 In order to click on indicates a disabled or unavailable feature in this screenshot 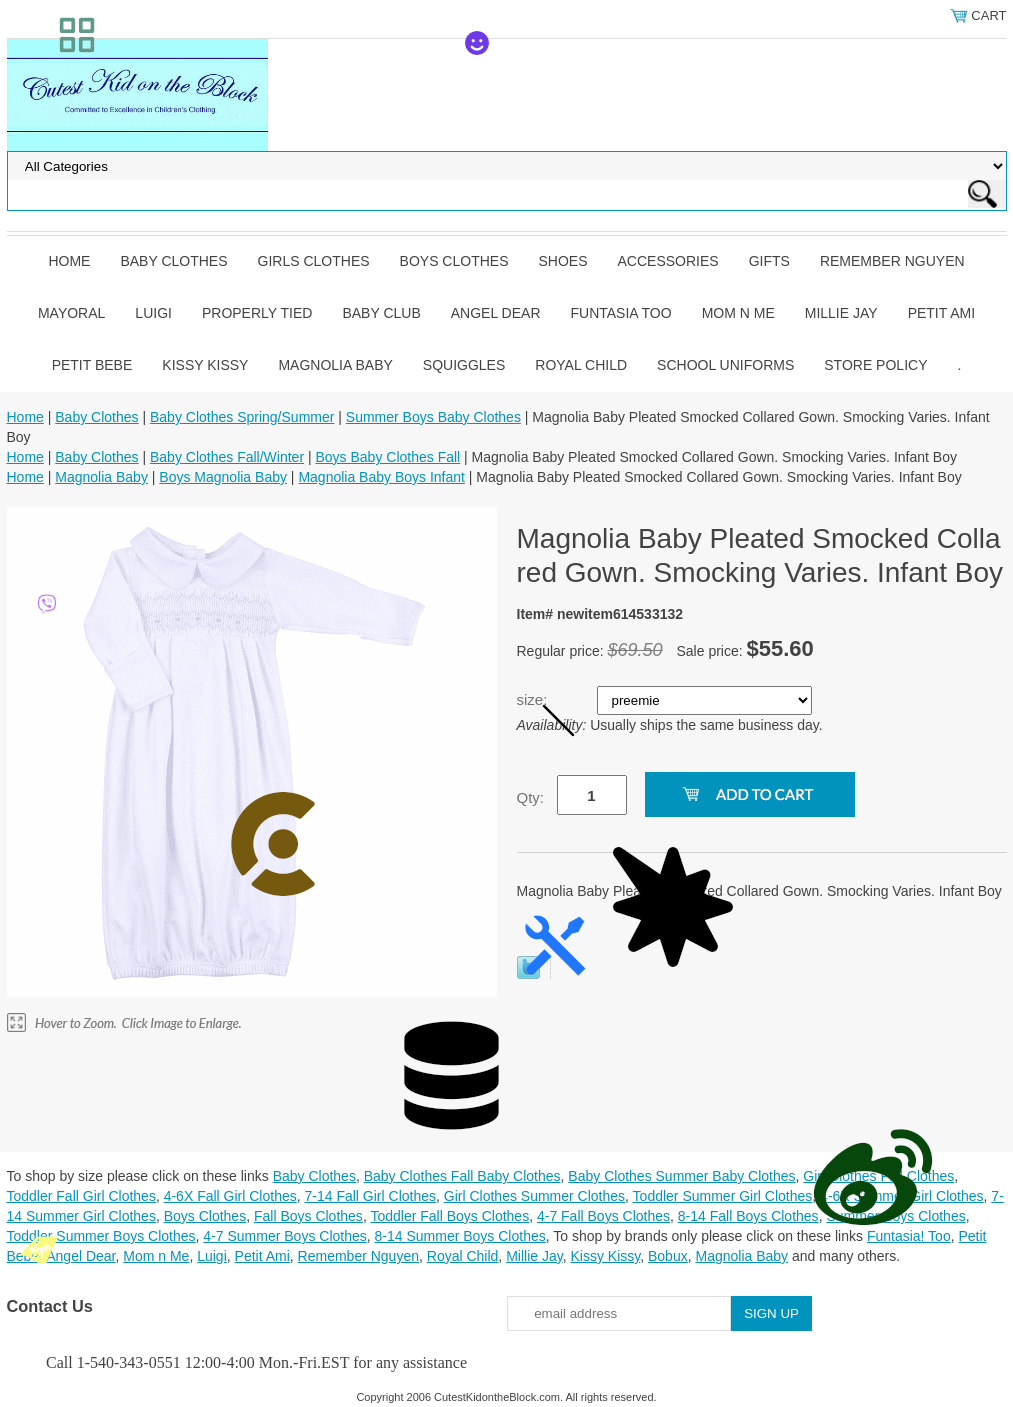, I will do `click(558, 720)`.